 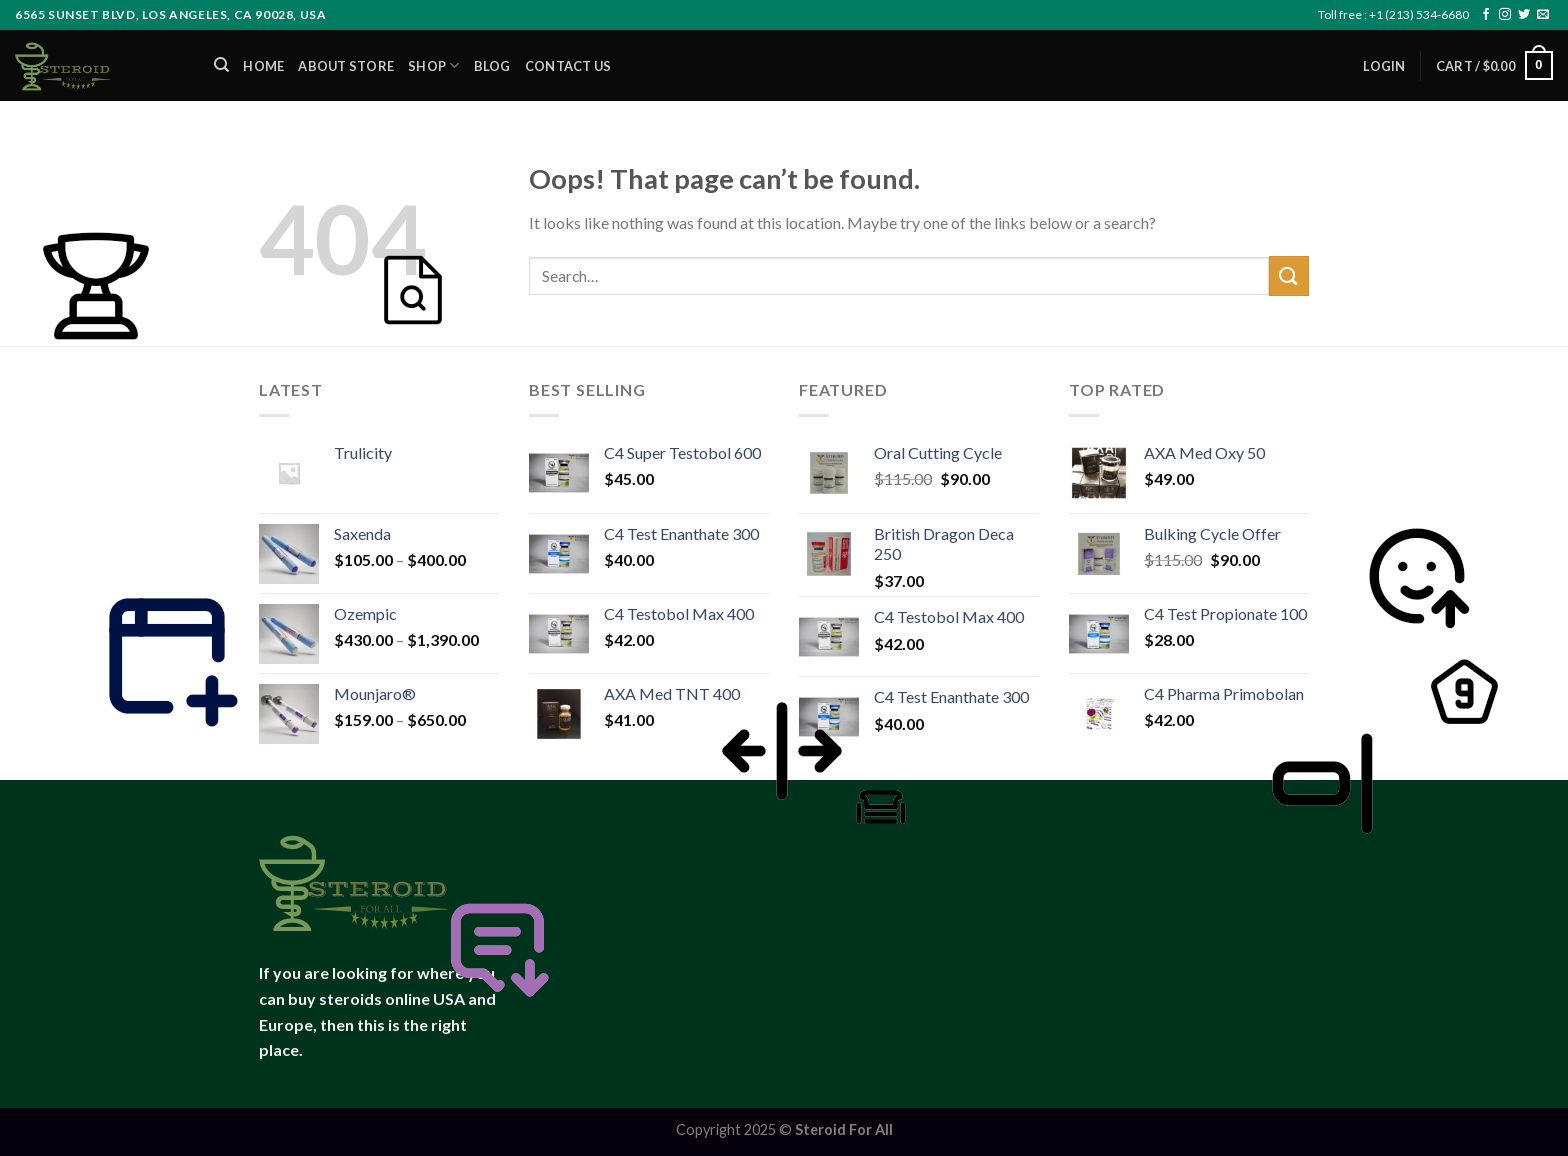 What do you see at coordinates (782, 751) in the screenshot?
I see `expand or resize content horizontally` at bounding box center [782, 751].